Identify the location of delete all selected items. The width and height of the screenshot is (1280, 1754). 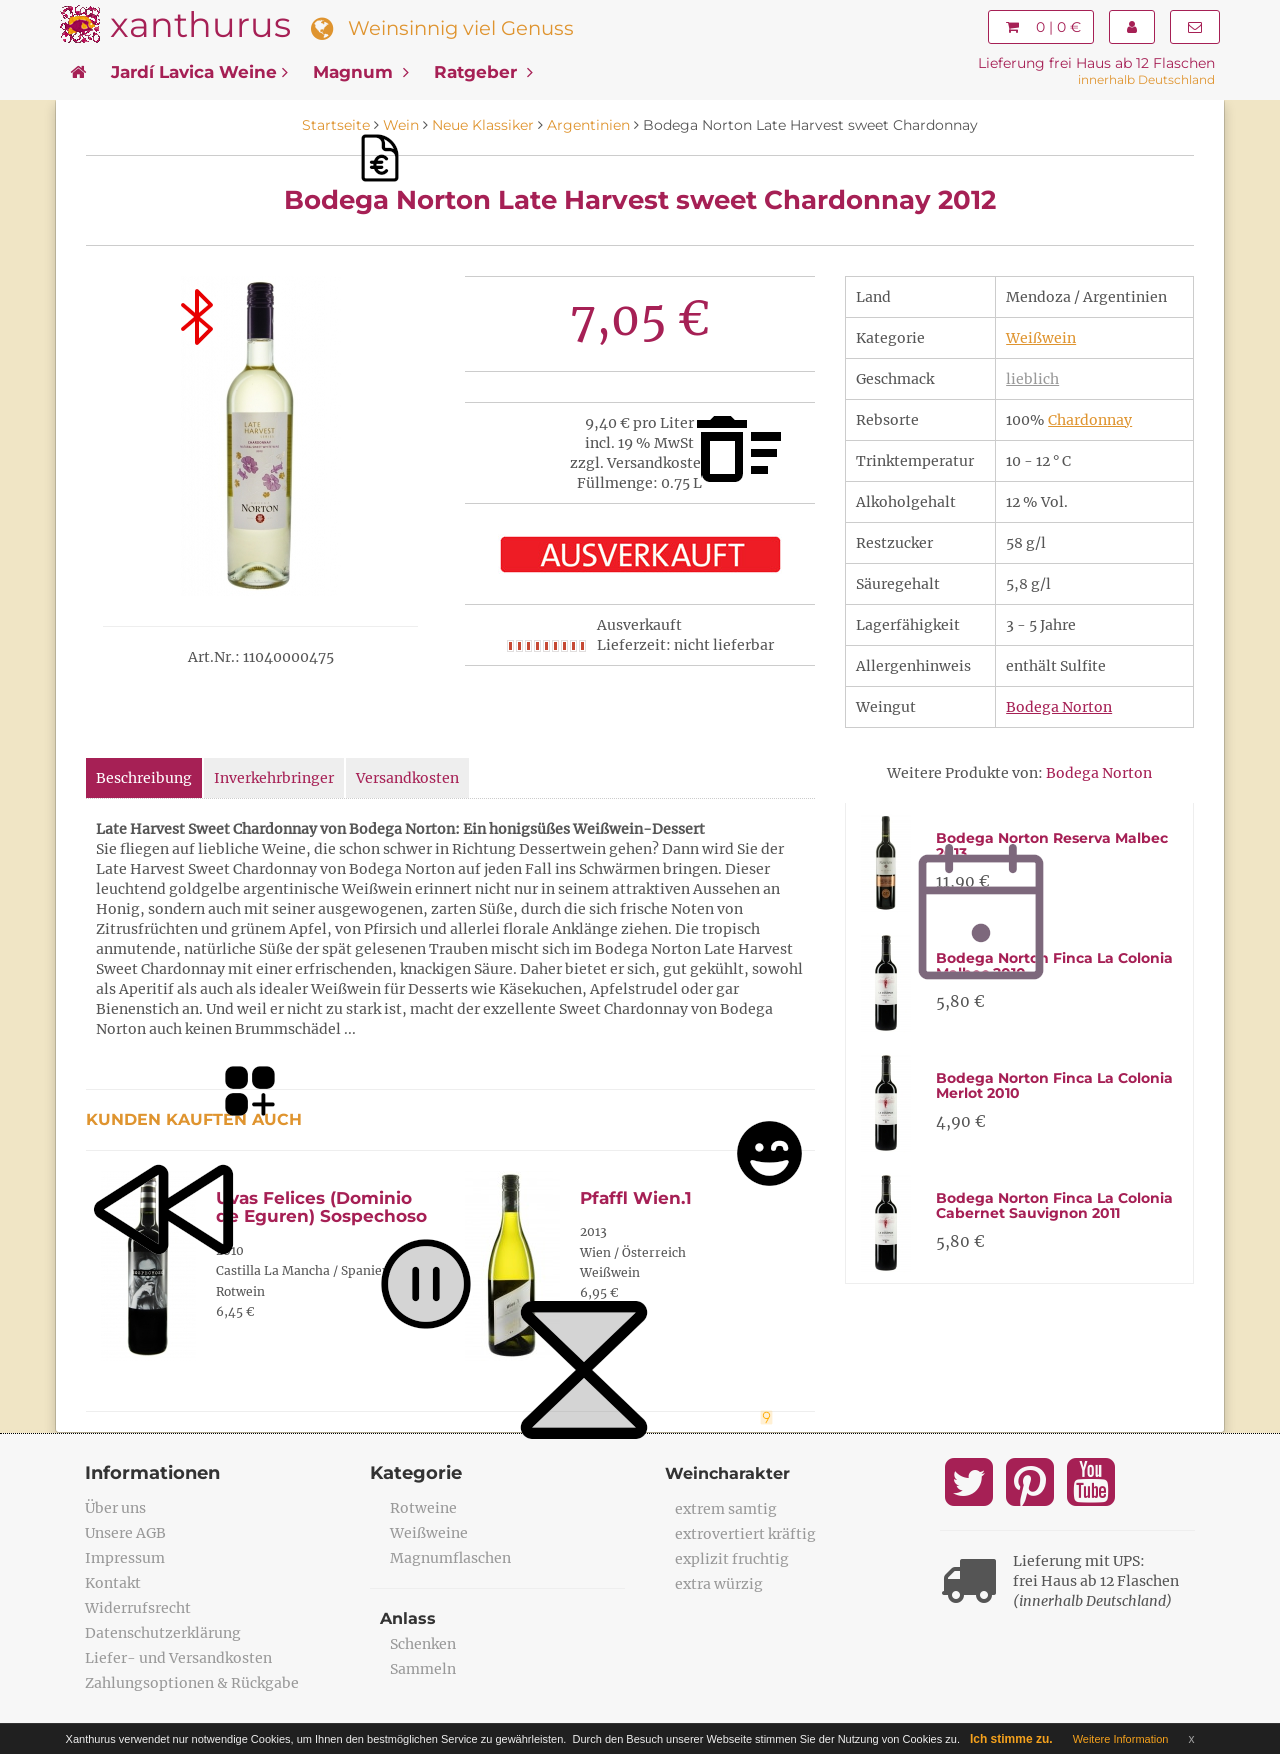
(739, 449).